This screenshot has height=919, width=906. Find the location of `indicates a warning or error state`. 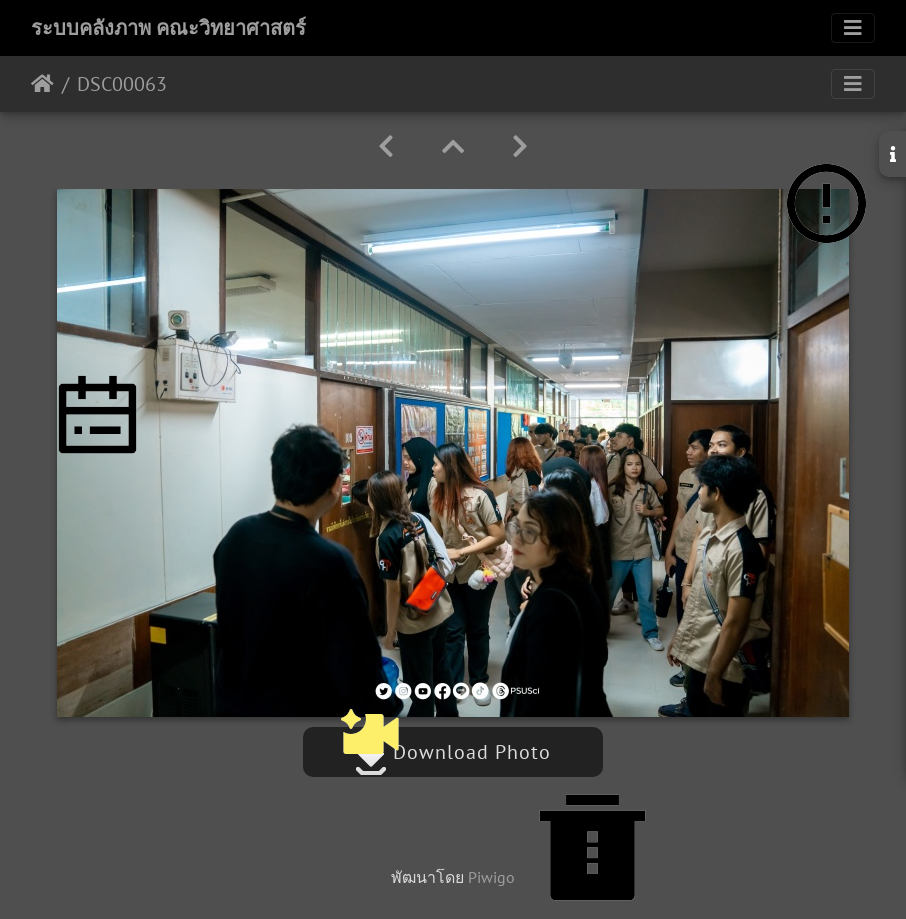

indicates a warning or error state is located at coordinates (826, 203).